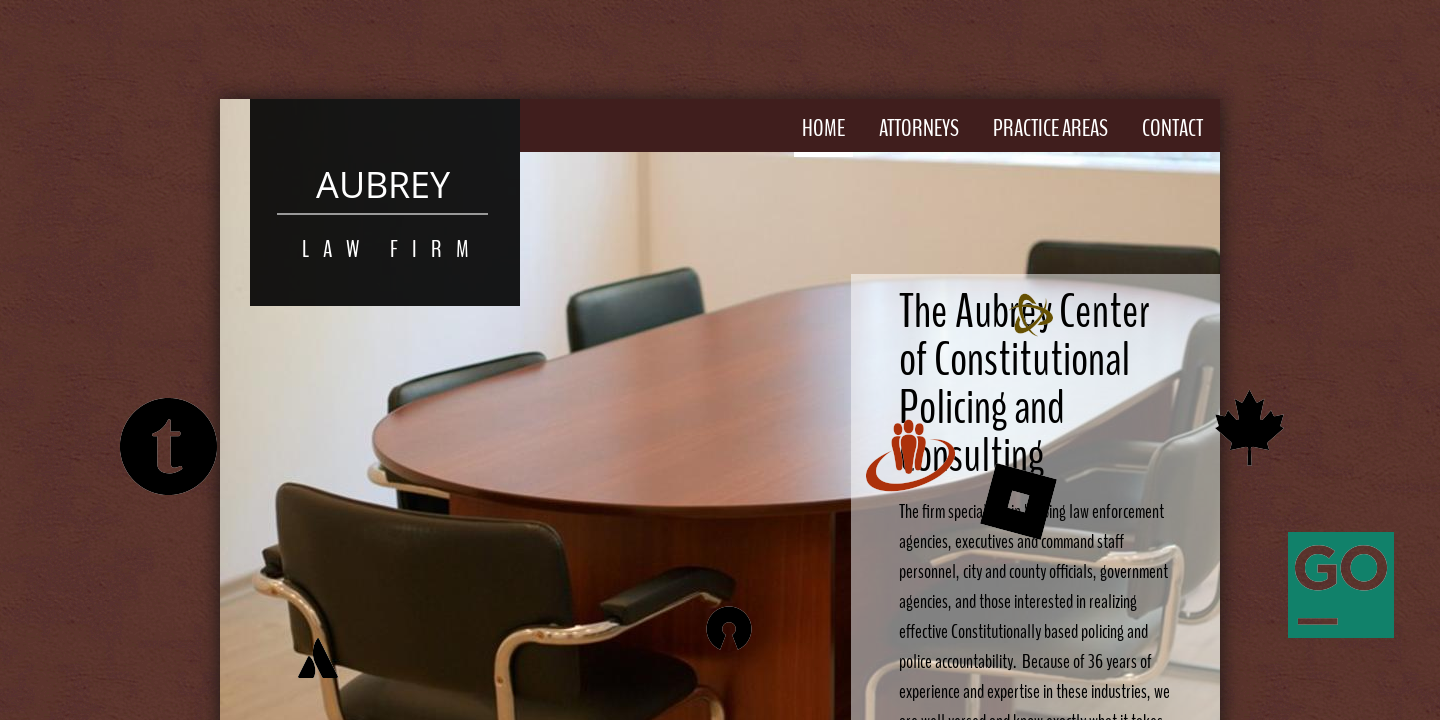 The image size is (1440, 720). I want to click on open GoLand IDE application, so click(1341, 585).